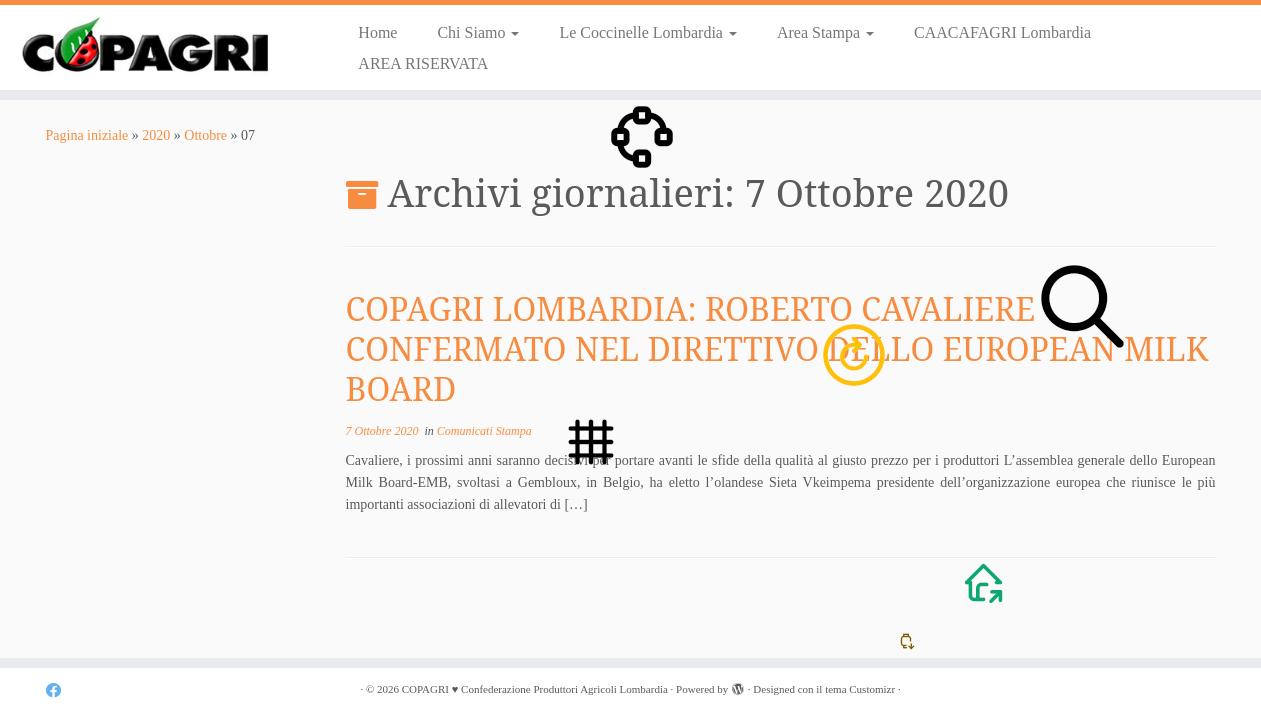 The image size is (1261, 720). I want to click on edit bezier curve anchor points, so click(642, 137).